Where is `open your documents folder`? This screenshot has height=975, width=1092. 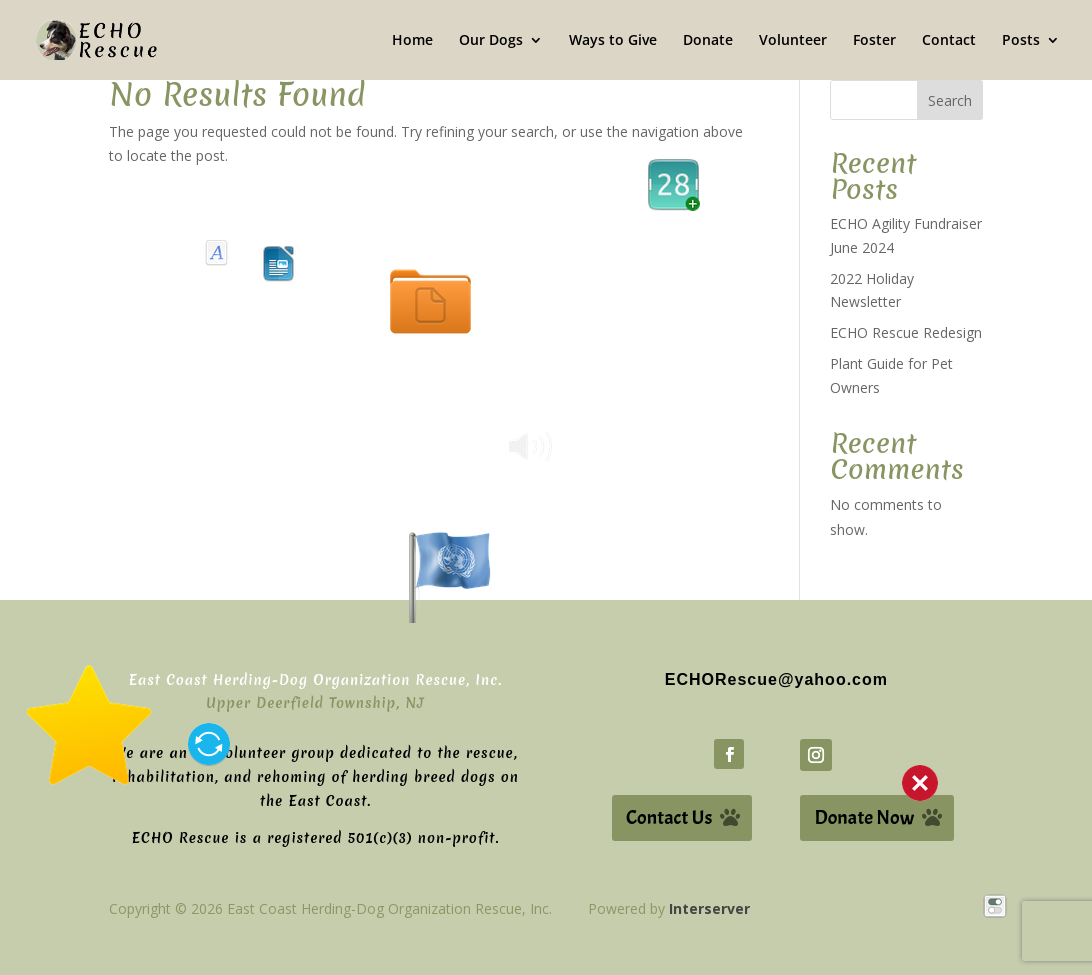
open your documents folder is located at coordinates (430, 301).